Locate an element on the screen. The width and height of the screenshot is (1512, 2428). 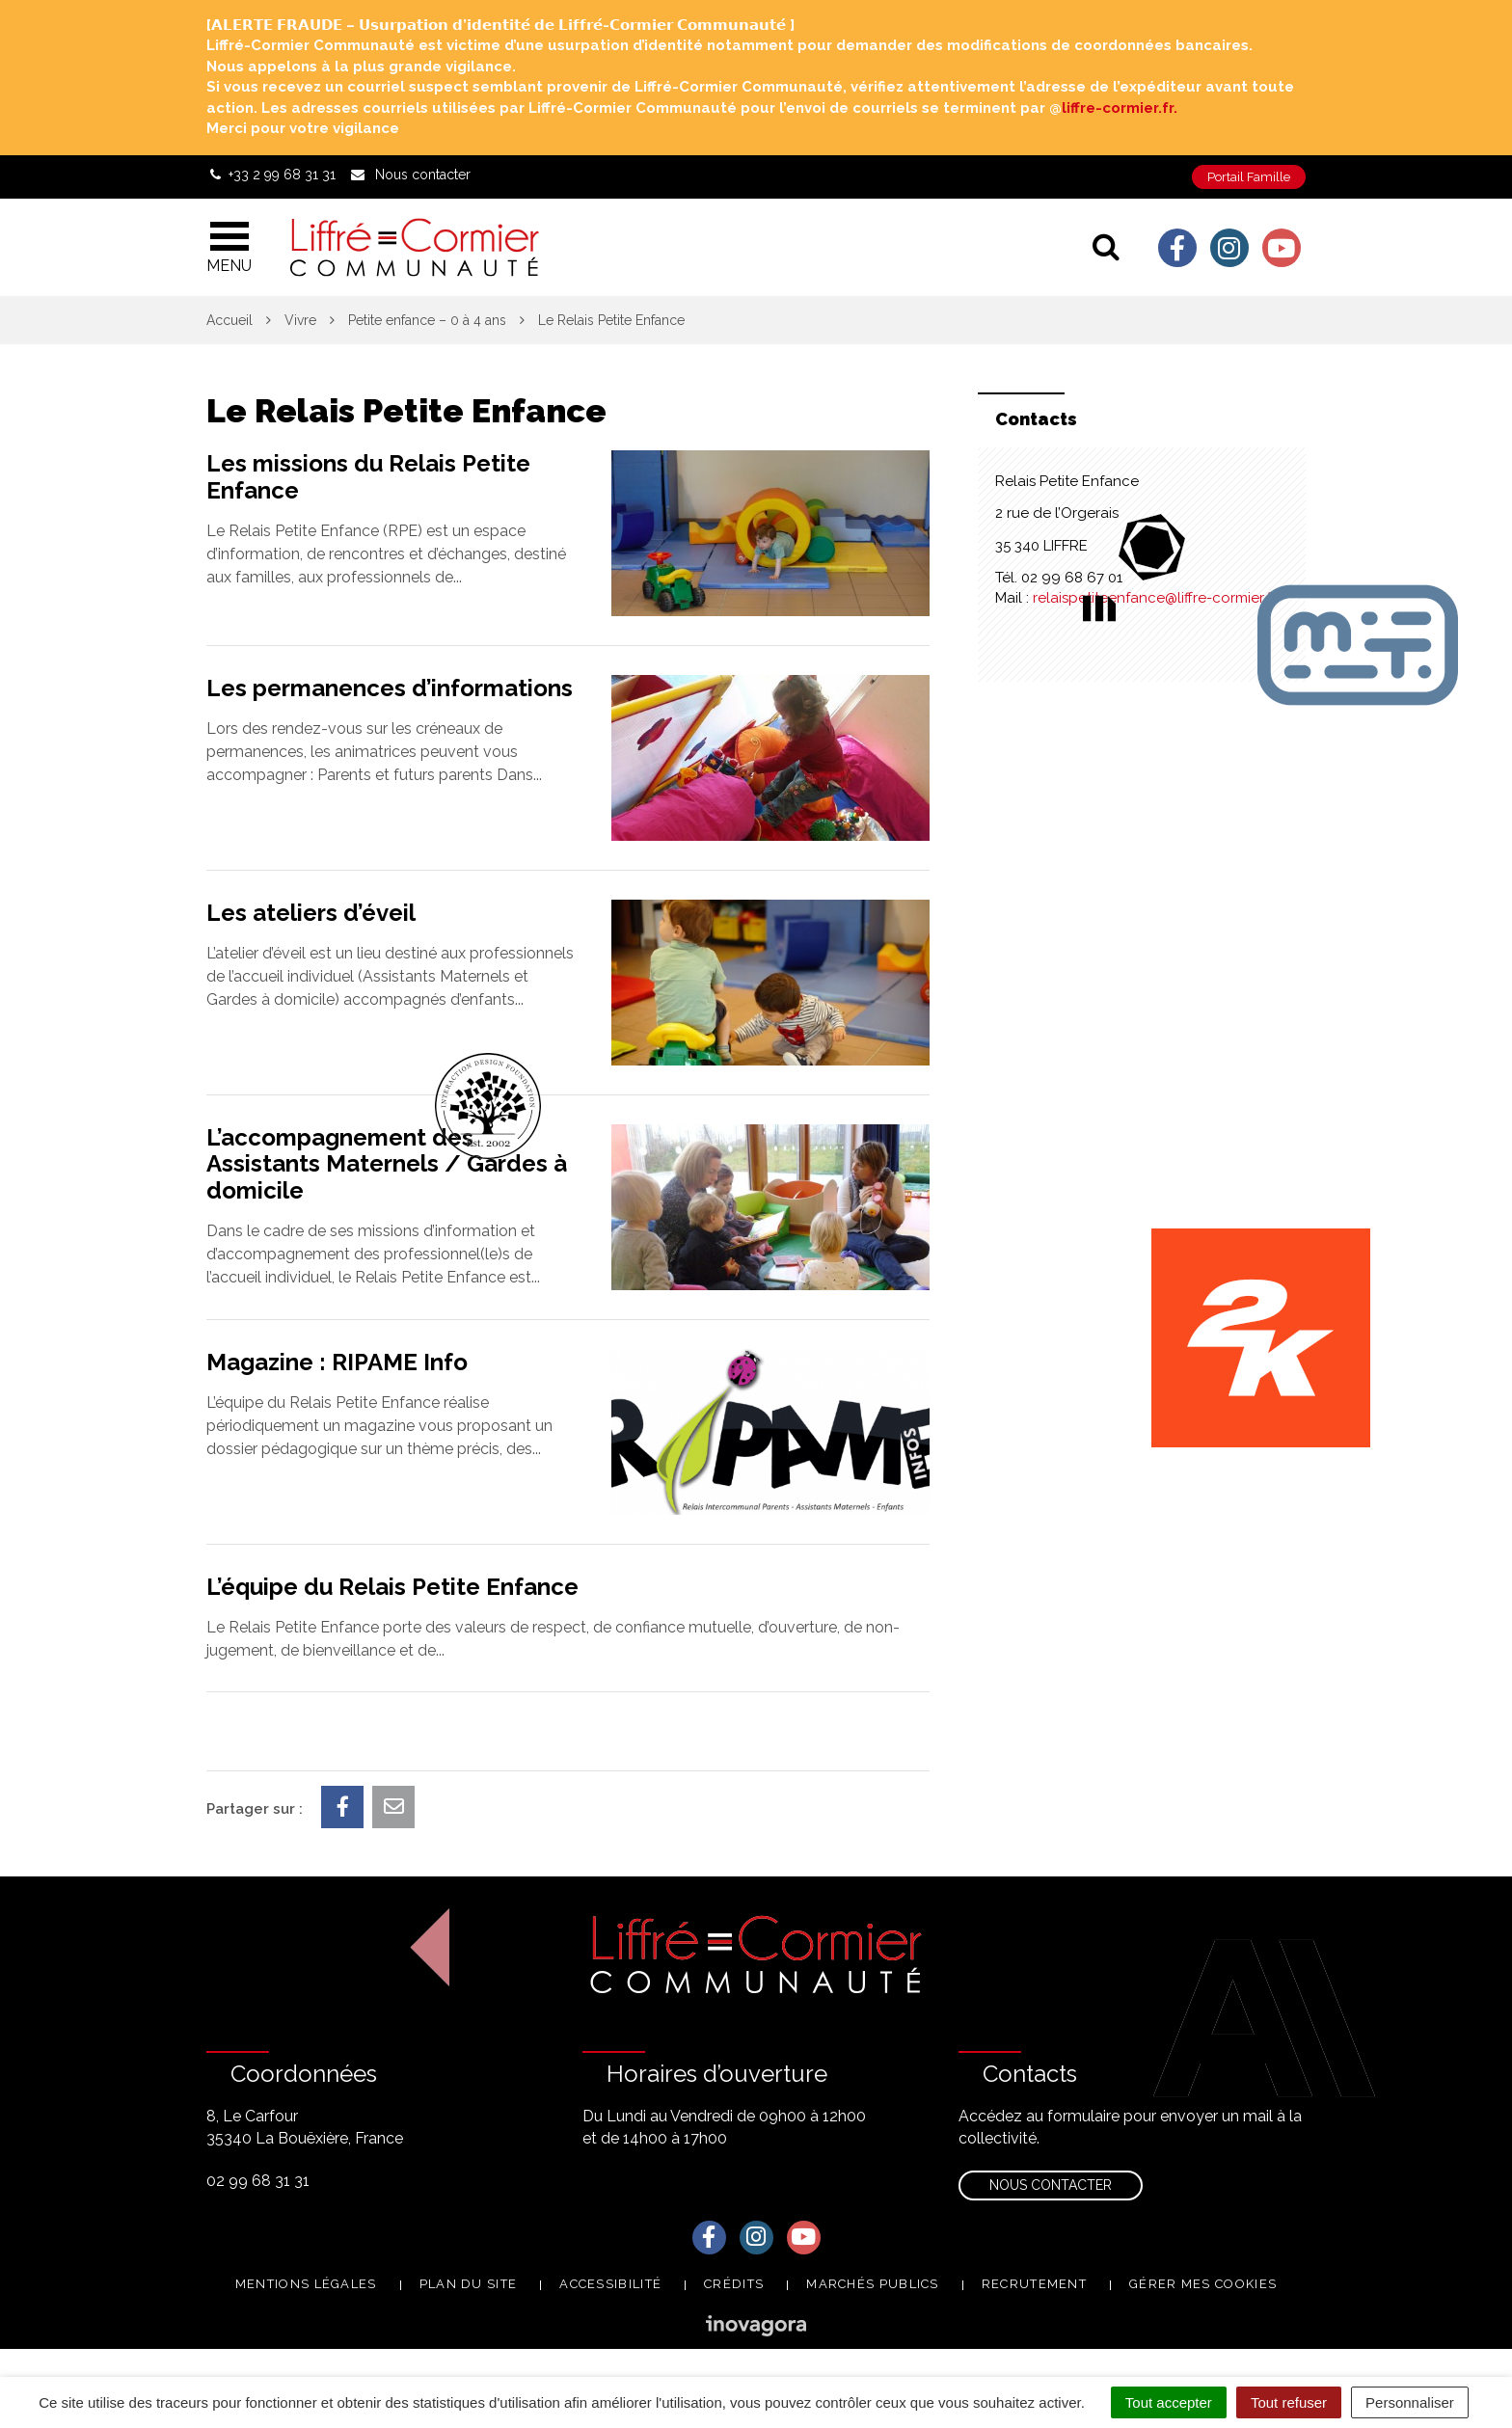
visit the Interaction Design Foundation website is located at coordinates (488, 1106).